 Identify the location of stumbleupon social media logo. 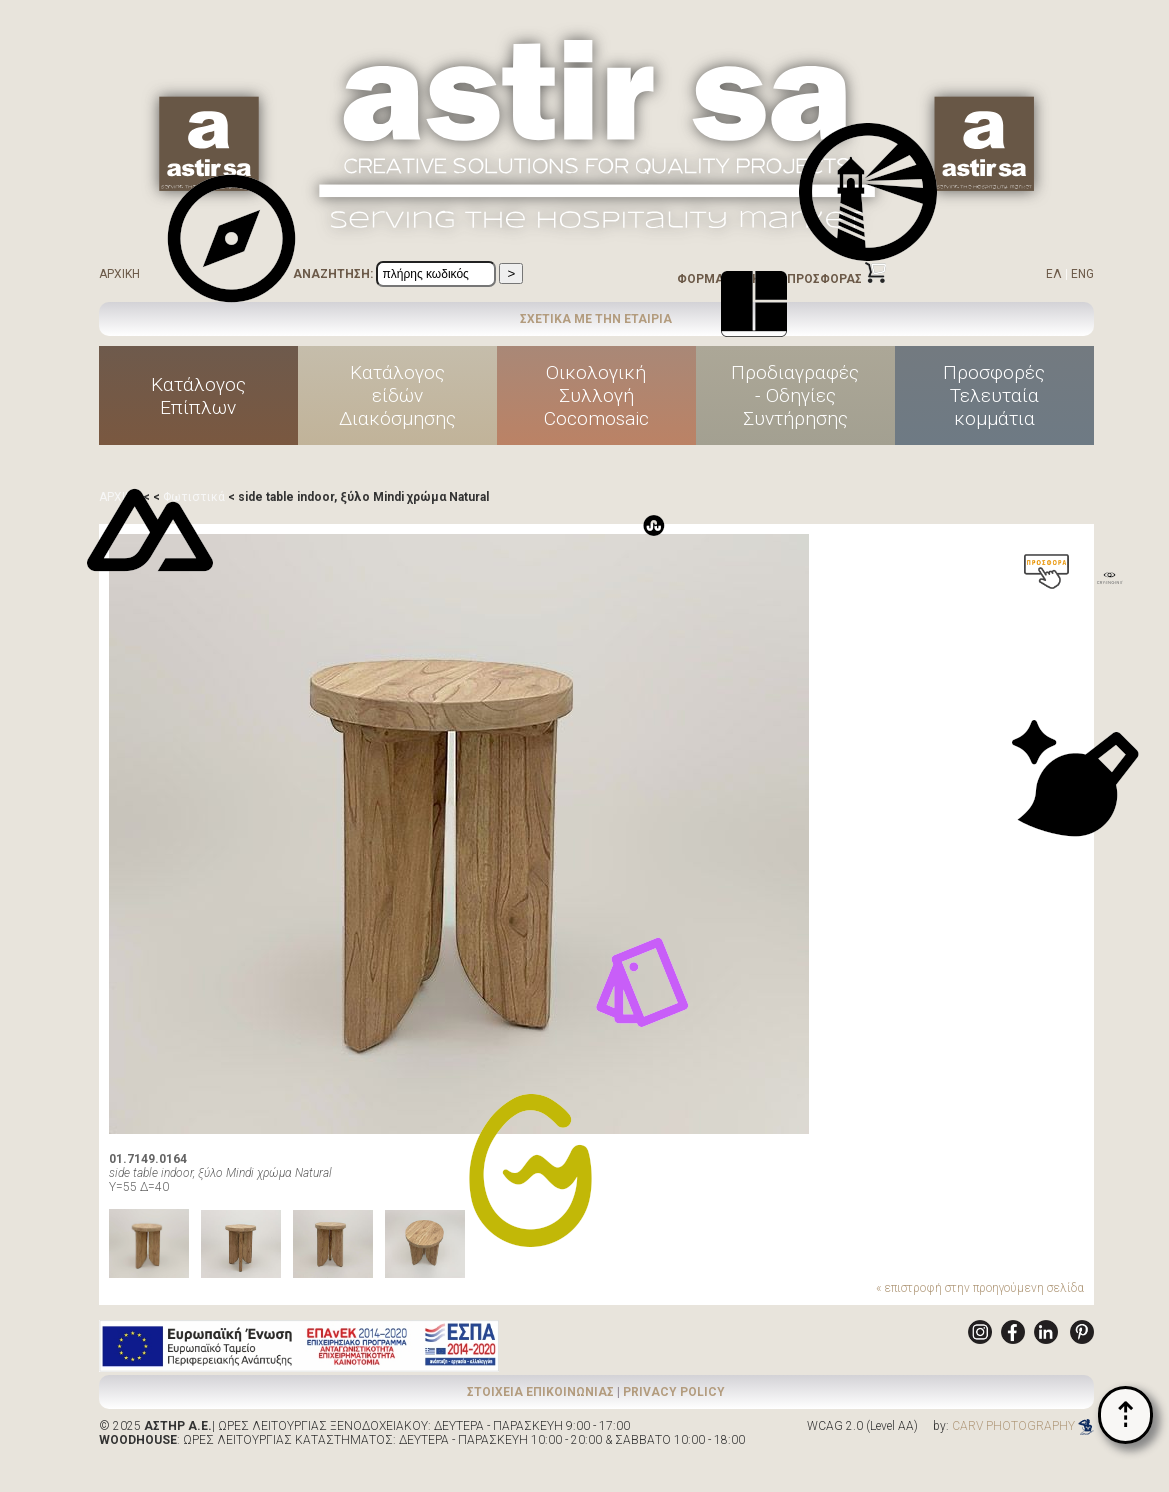
(653, 525).